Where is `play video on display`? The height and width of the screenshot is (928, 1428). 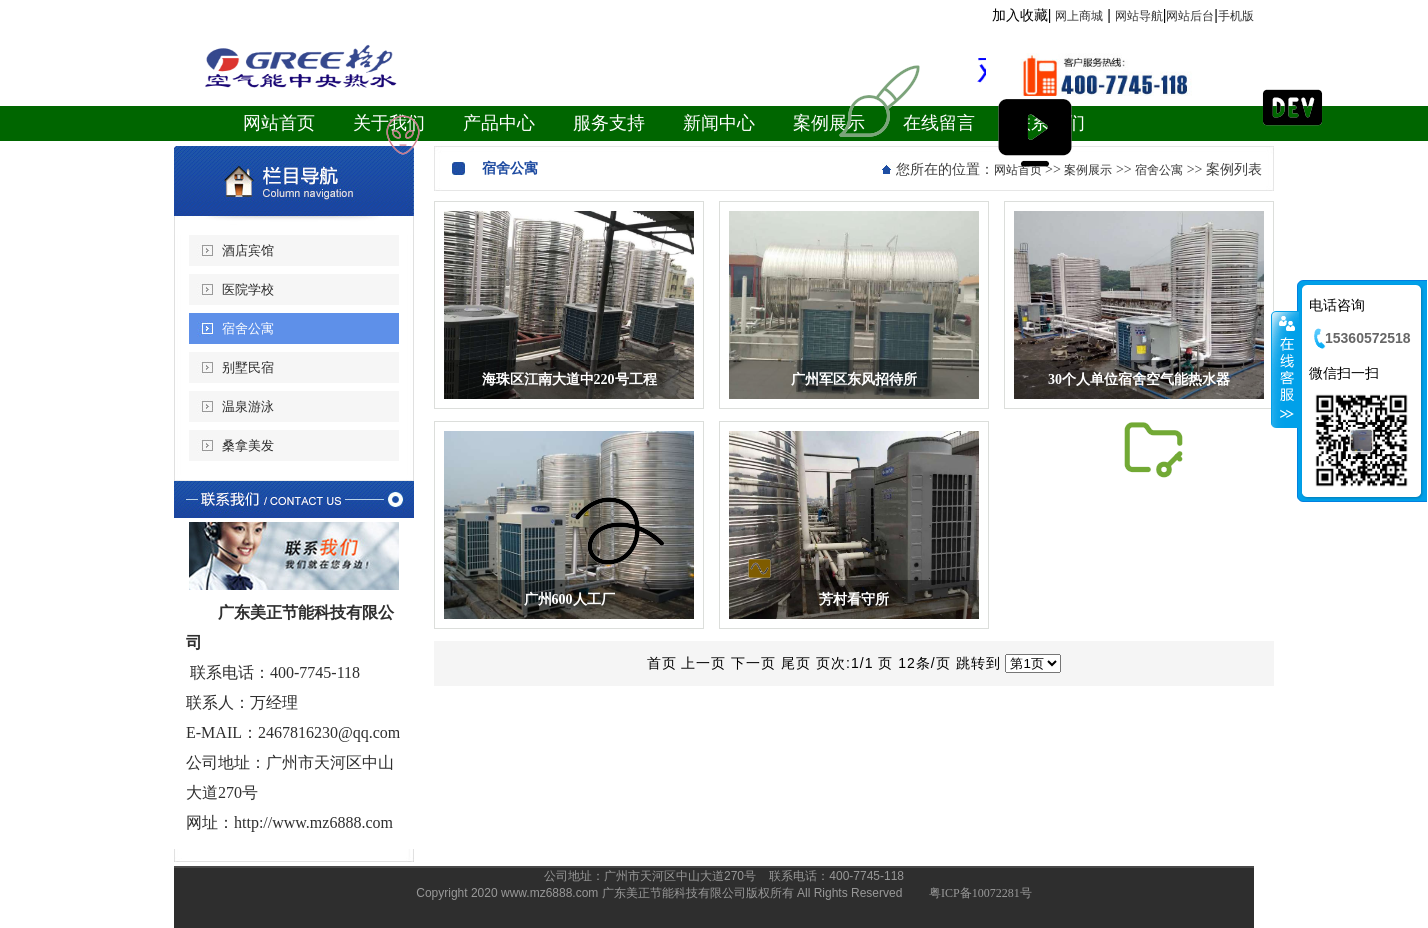
play video on display is located at coordinates (1035, 130).